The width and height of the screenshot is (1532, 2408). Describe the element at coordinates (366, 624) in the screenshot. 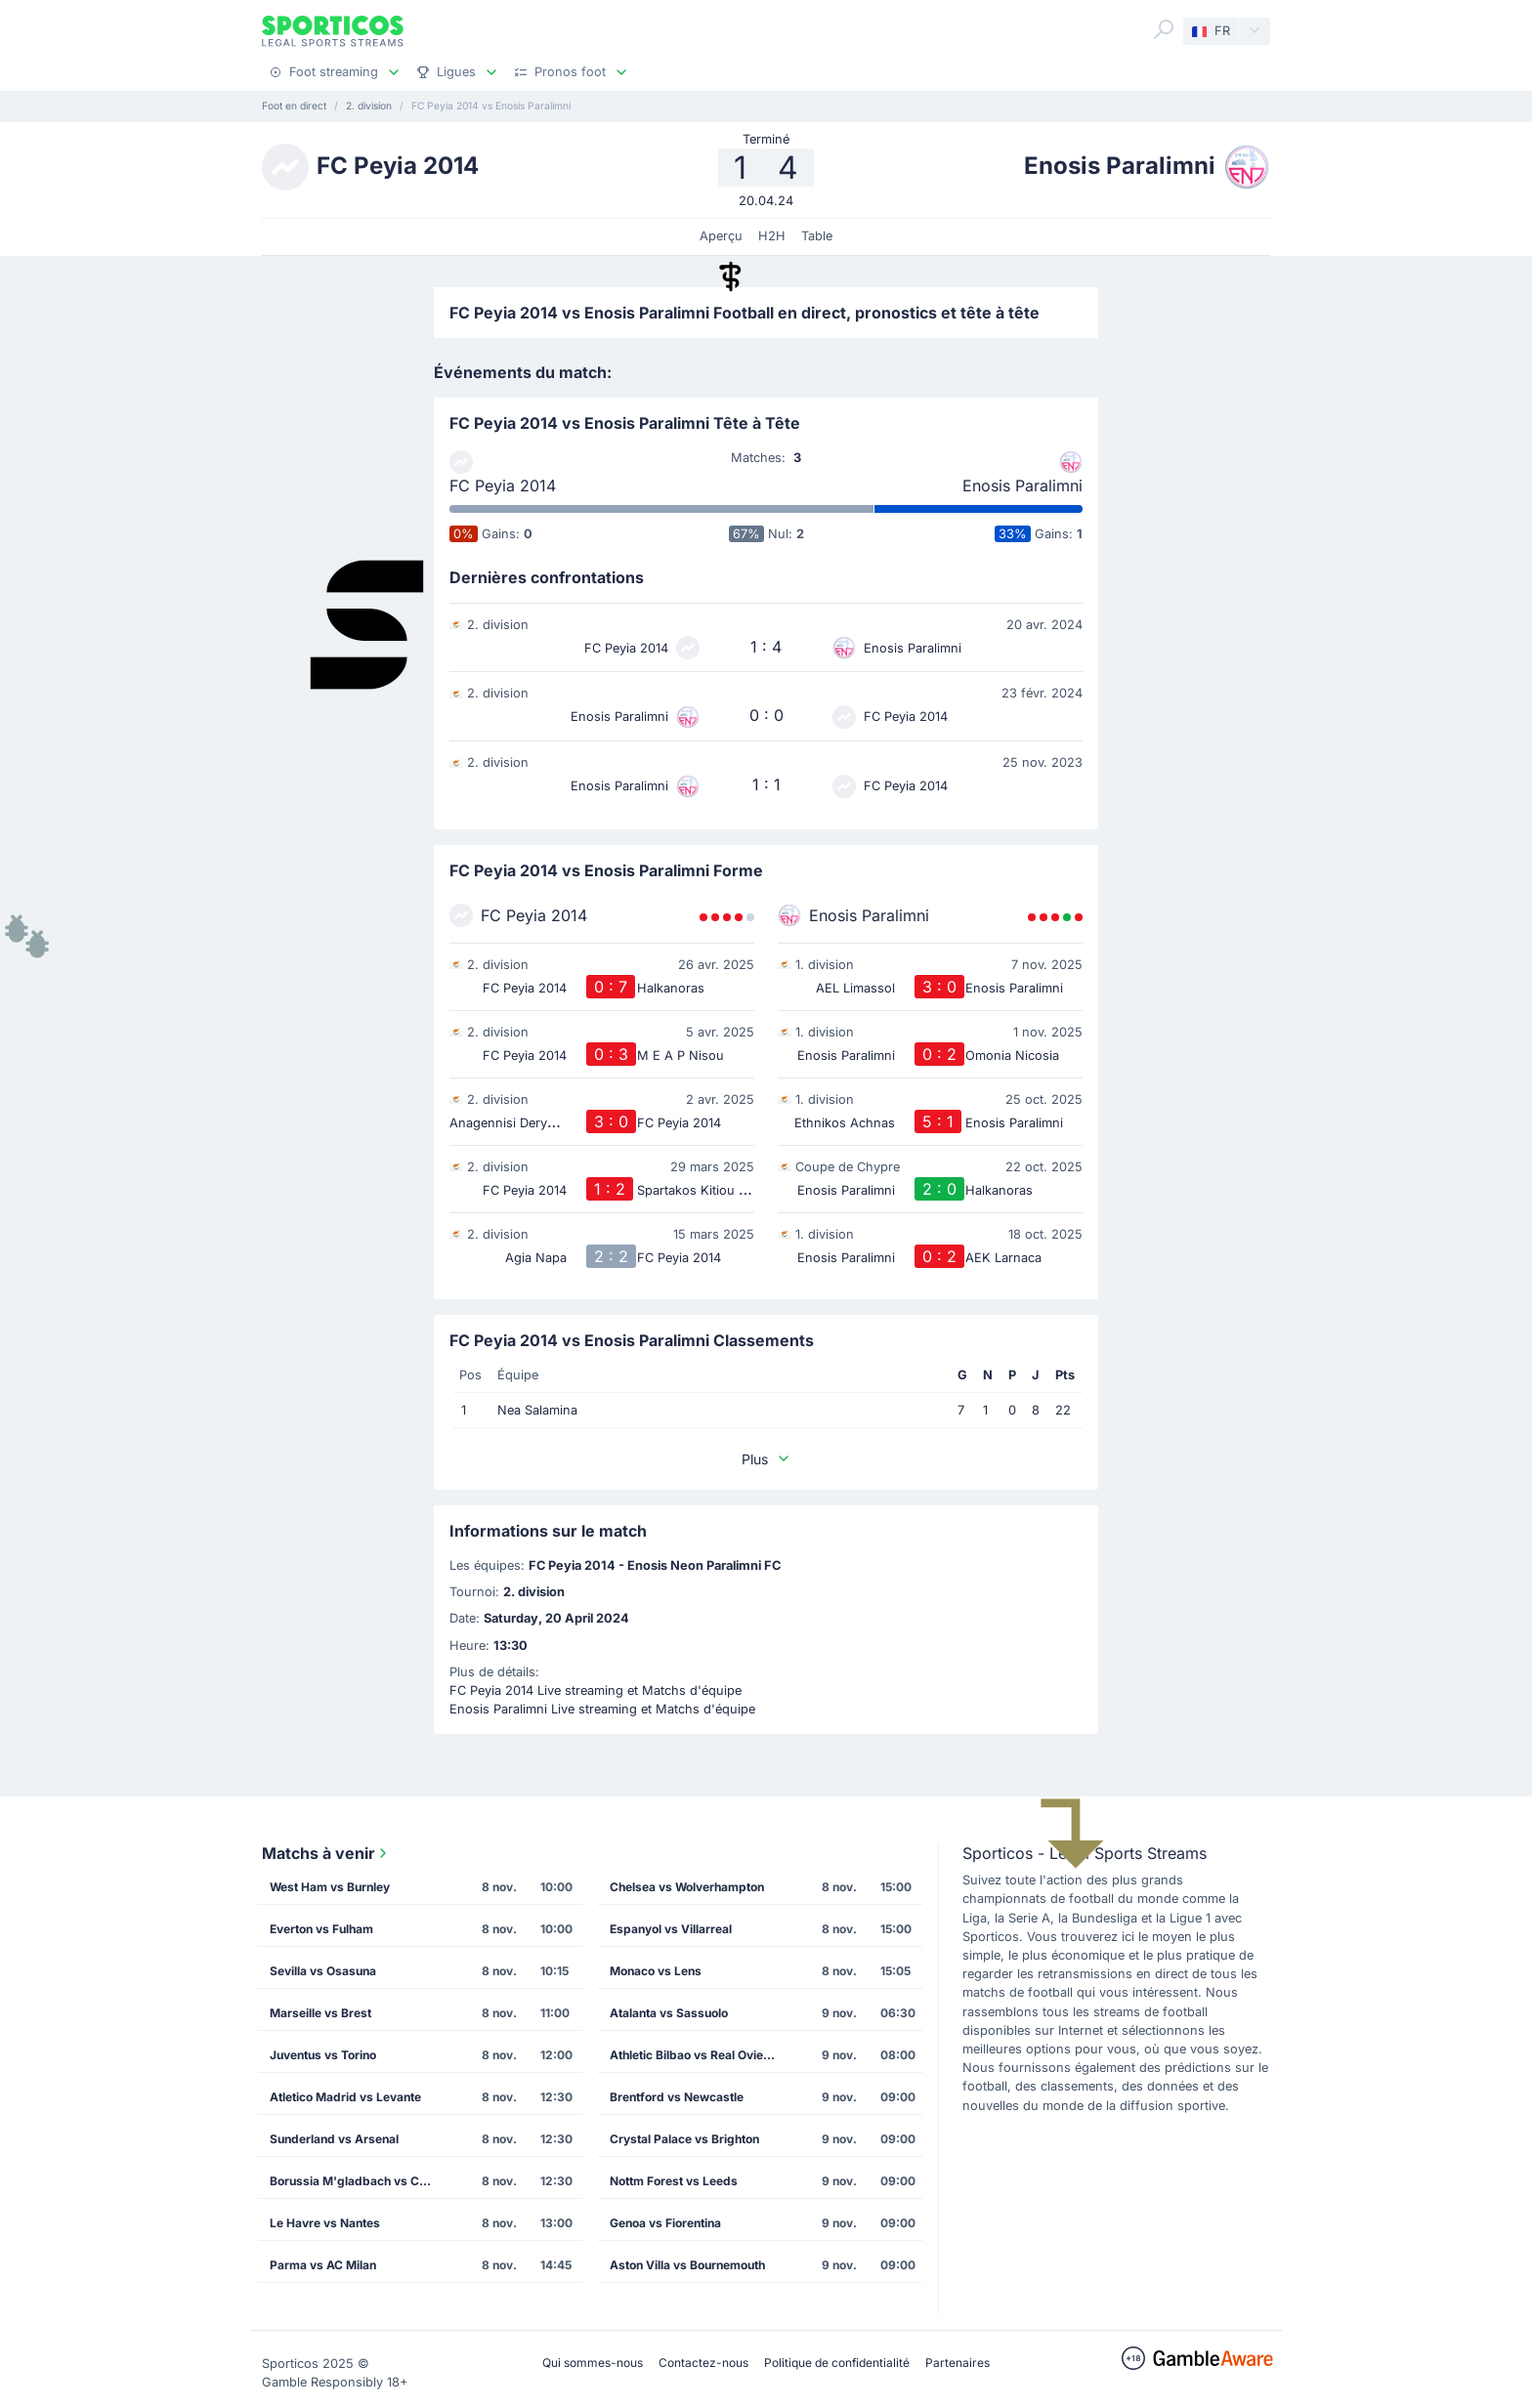

I see `sitrox brand logo` at that location.